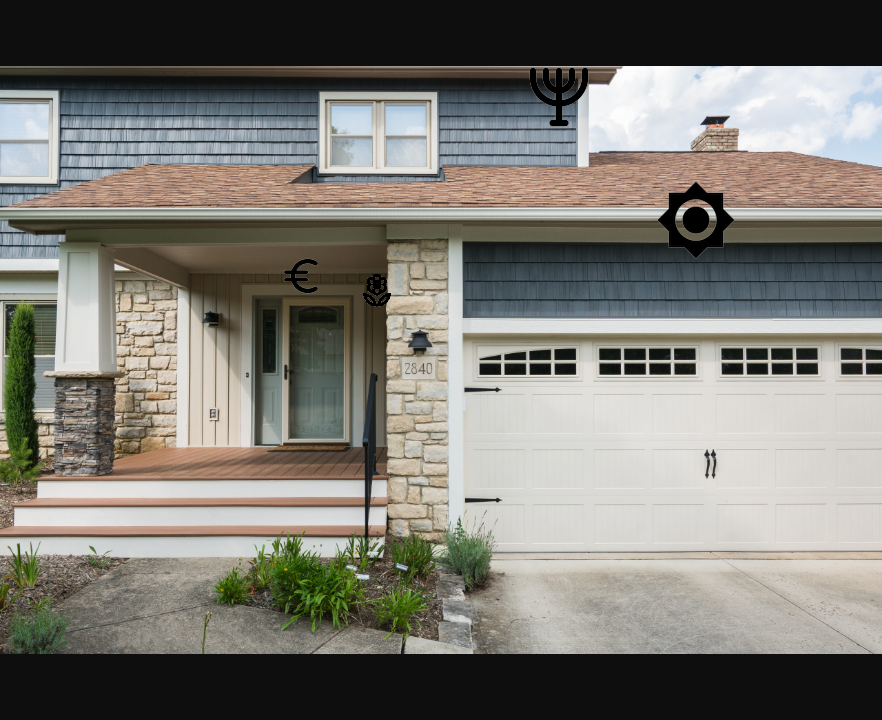  What do you see at coordinates (302, 276) in the screenshot?
I see `view price in euros` at bounding box center [302, 276].